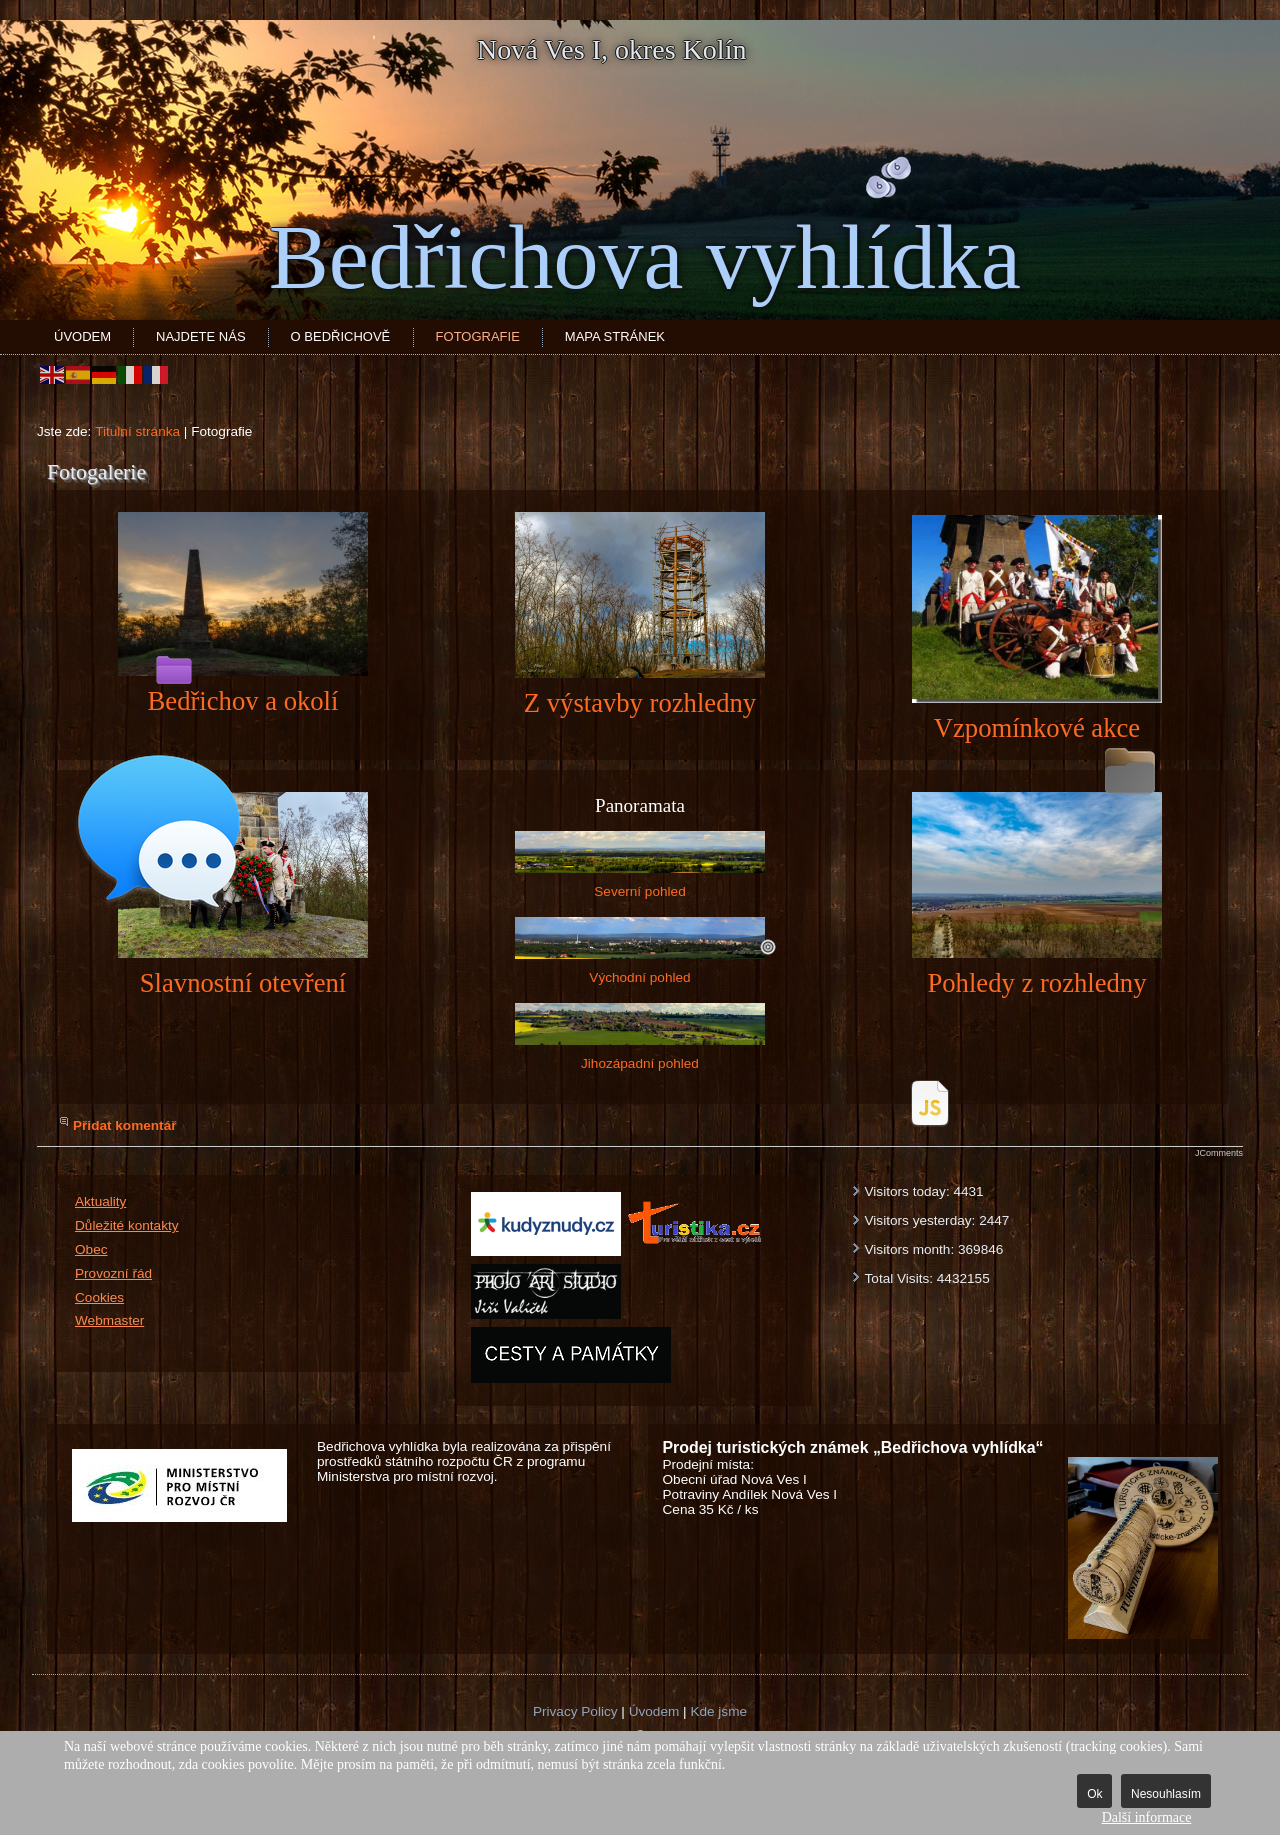 The width and height of the screenshot is (1280, 1835). What do you see at coordinates (174, 670) in the screenshot?
I see `open folder containing files` at bounding box center [174, 670].